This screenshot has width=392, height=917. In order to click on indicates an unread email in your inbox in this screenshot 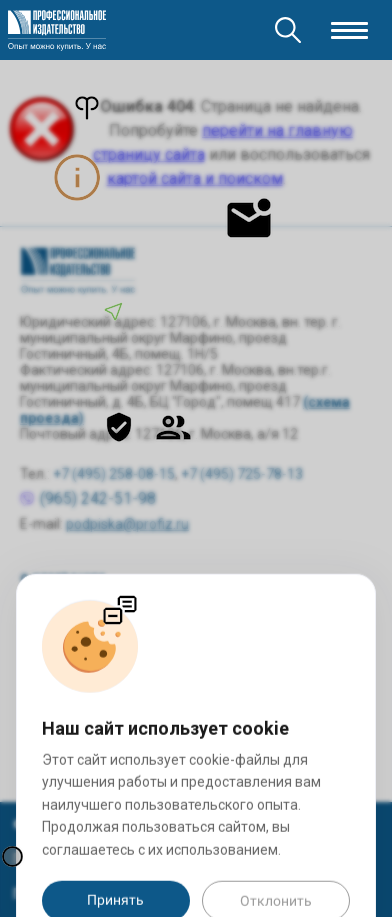, I will do `click(249, 220)`.